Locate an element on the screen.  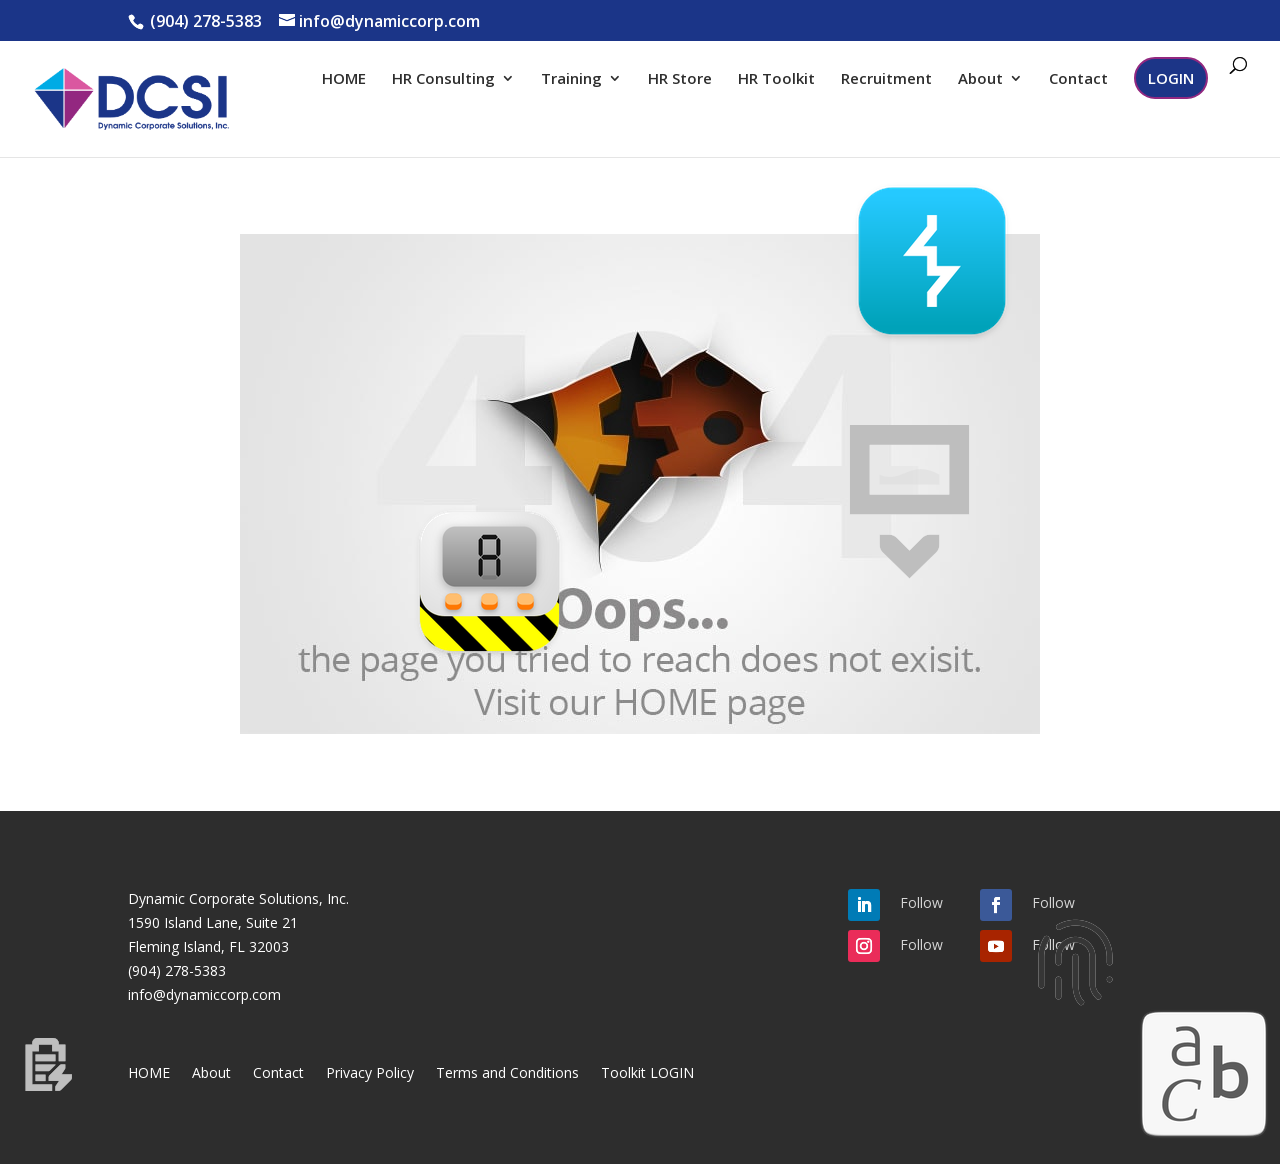
open chromatic guitar tuner app (development version) is located at coordinates (489, 581).